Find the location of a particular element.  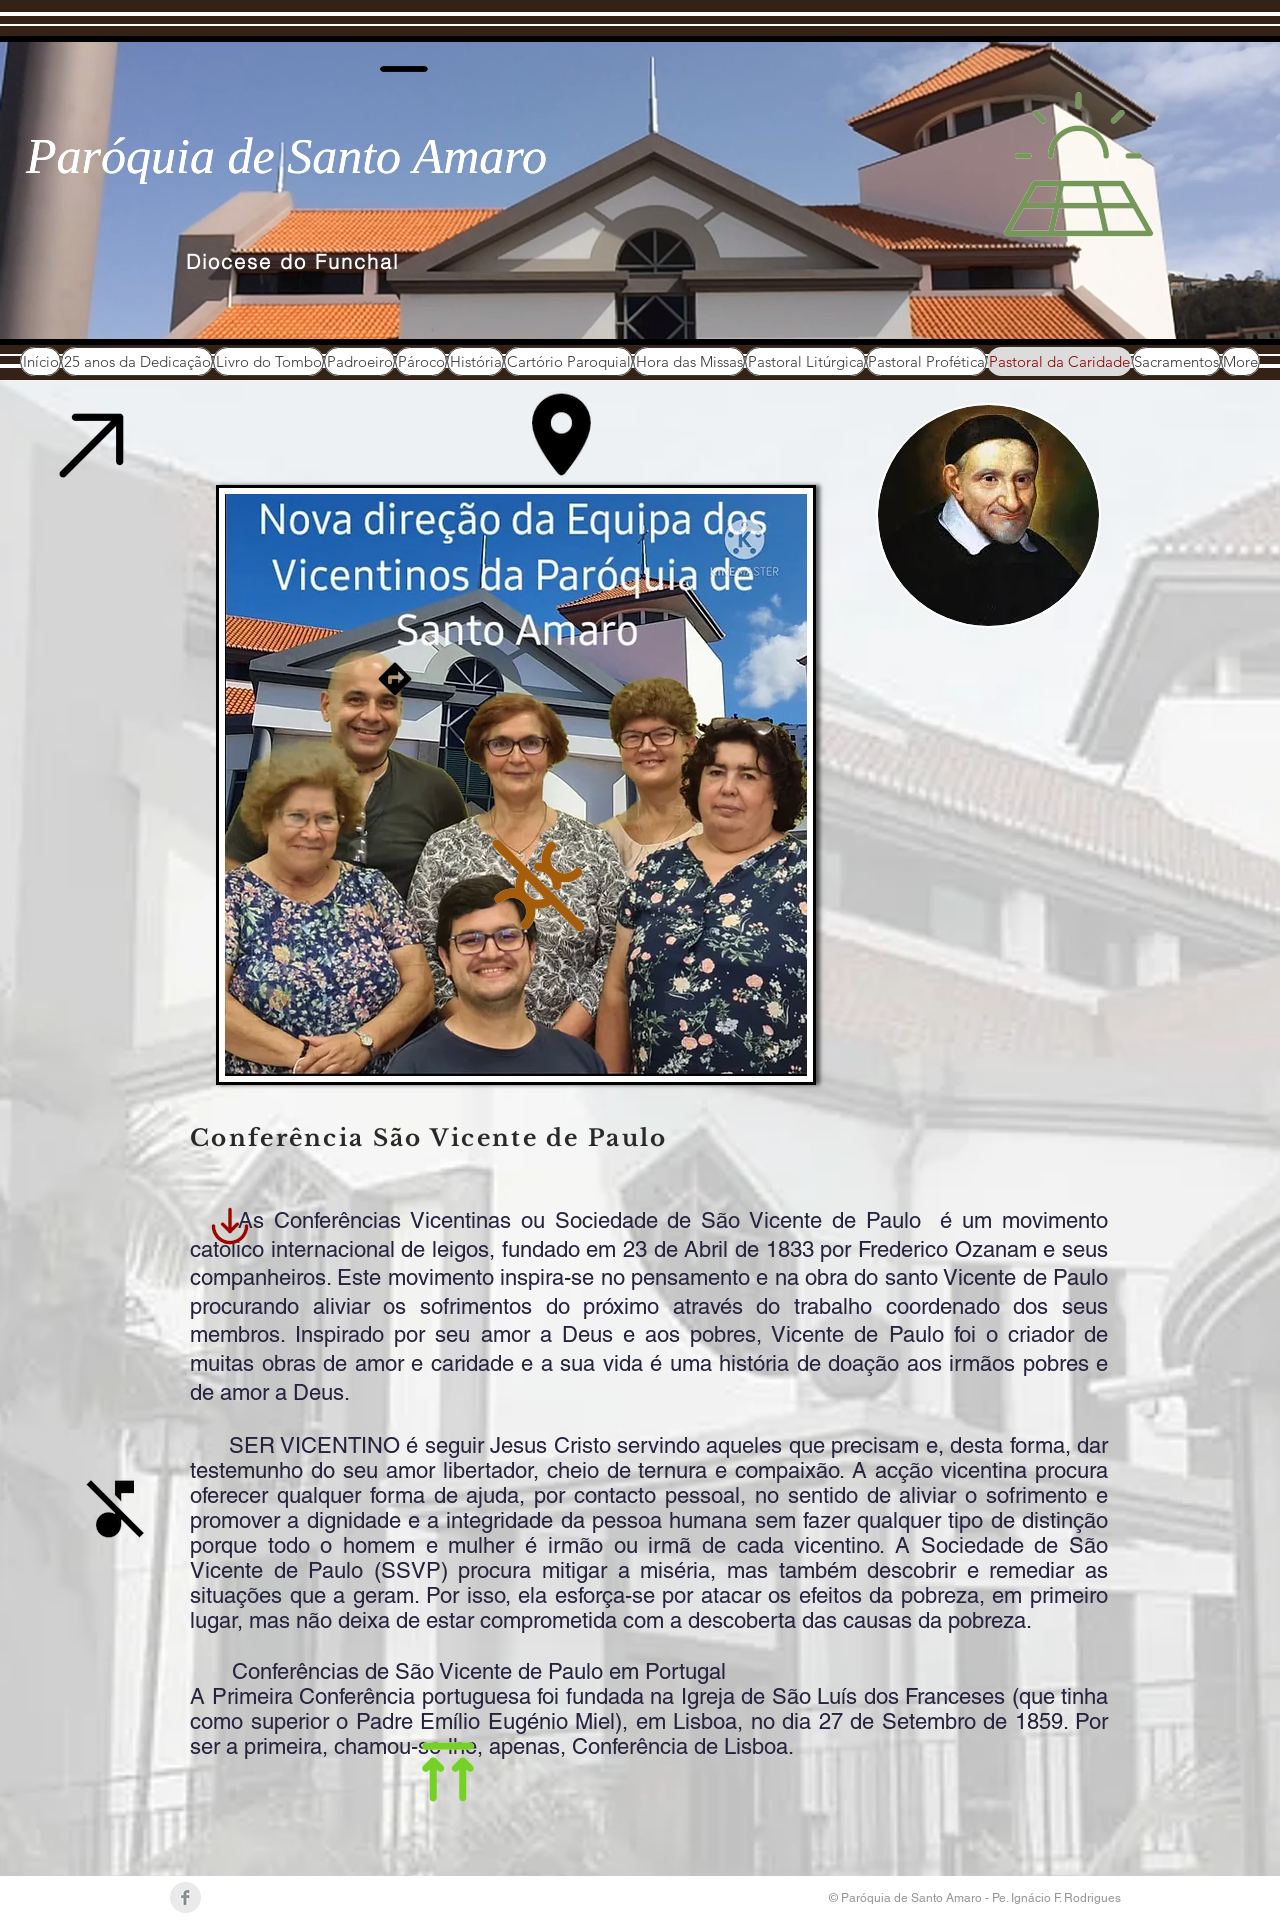

disable genetic or DNA-related features is located at coordinates (538, 885).